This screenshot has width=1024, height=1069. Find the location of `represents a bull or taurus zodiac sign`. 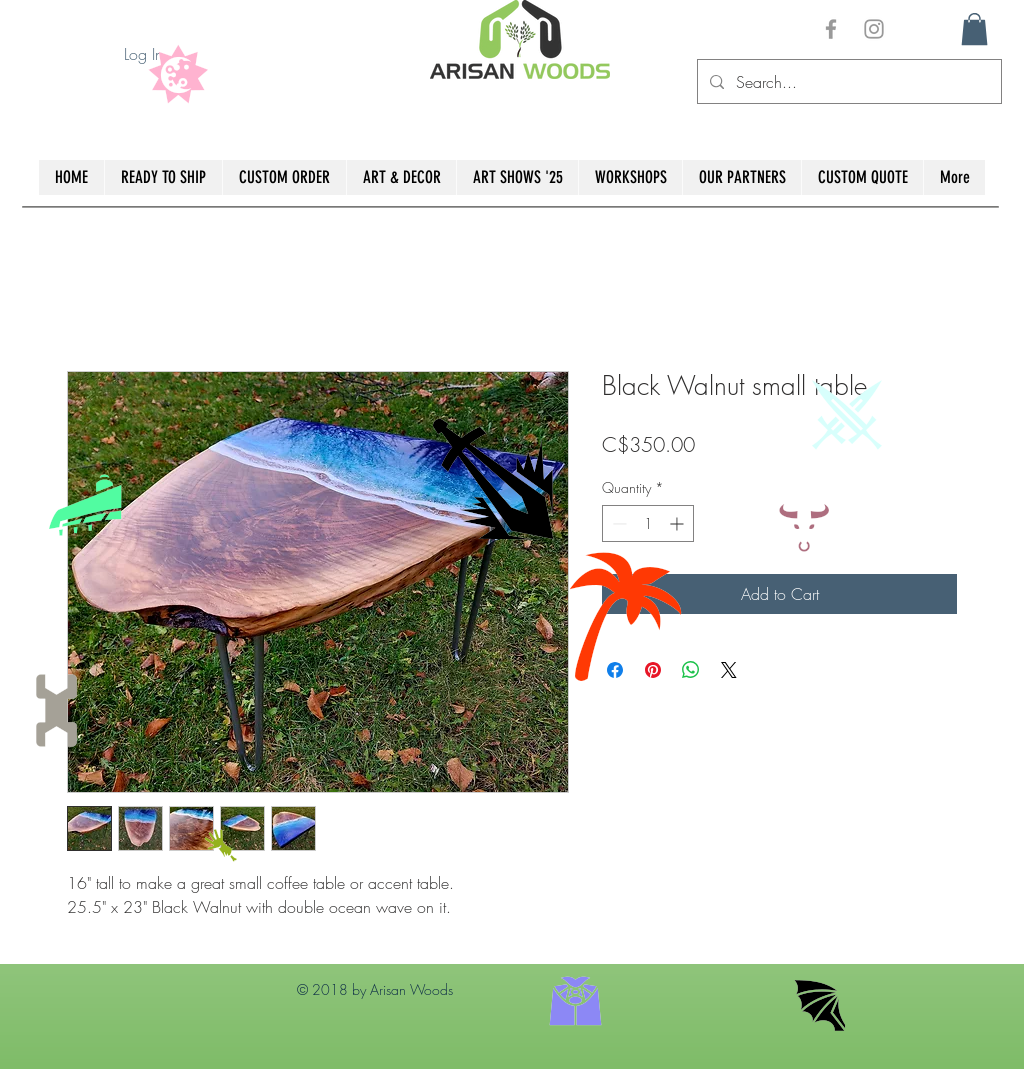

represents a bull or taurus zodiac sign is located at coordinates (804, 528).